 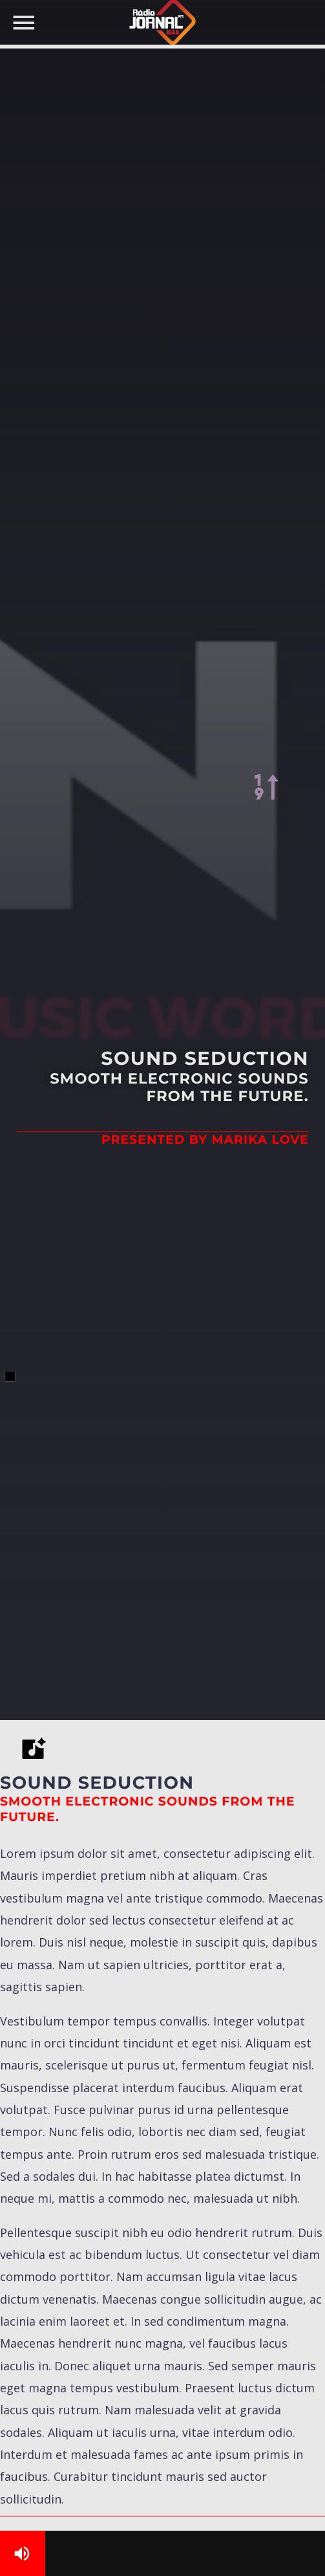 What do you see at coordinates (264, 787) in the screenshot?
I see `sort numbers in descending order` at bounding box center [264, 787].